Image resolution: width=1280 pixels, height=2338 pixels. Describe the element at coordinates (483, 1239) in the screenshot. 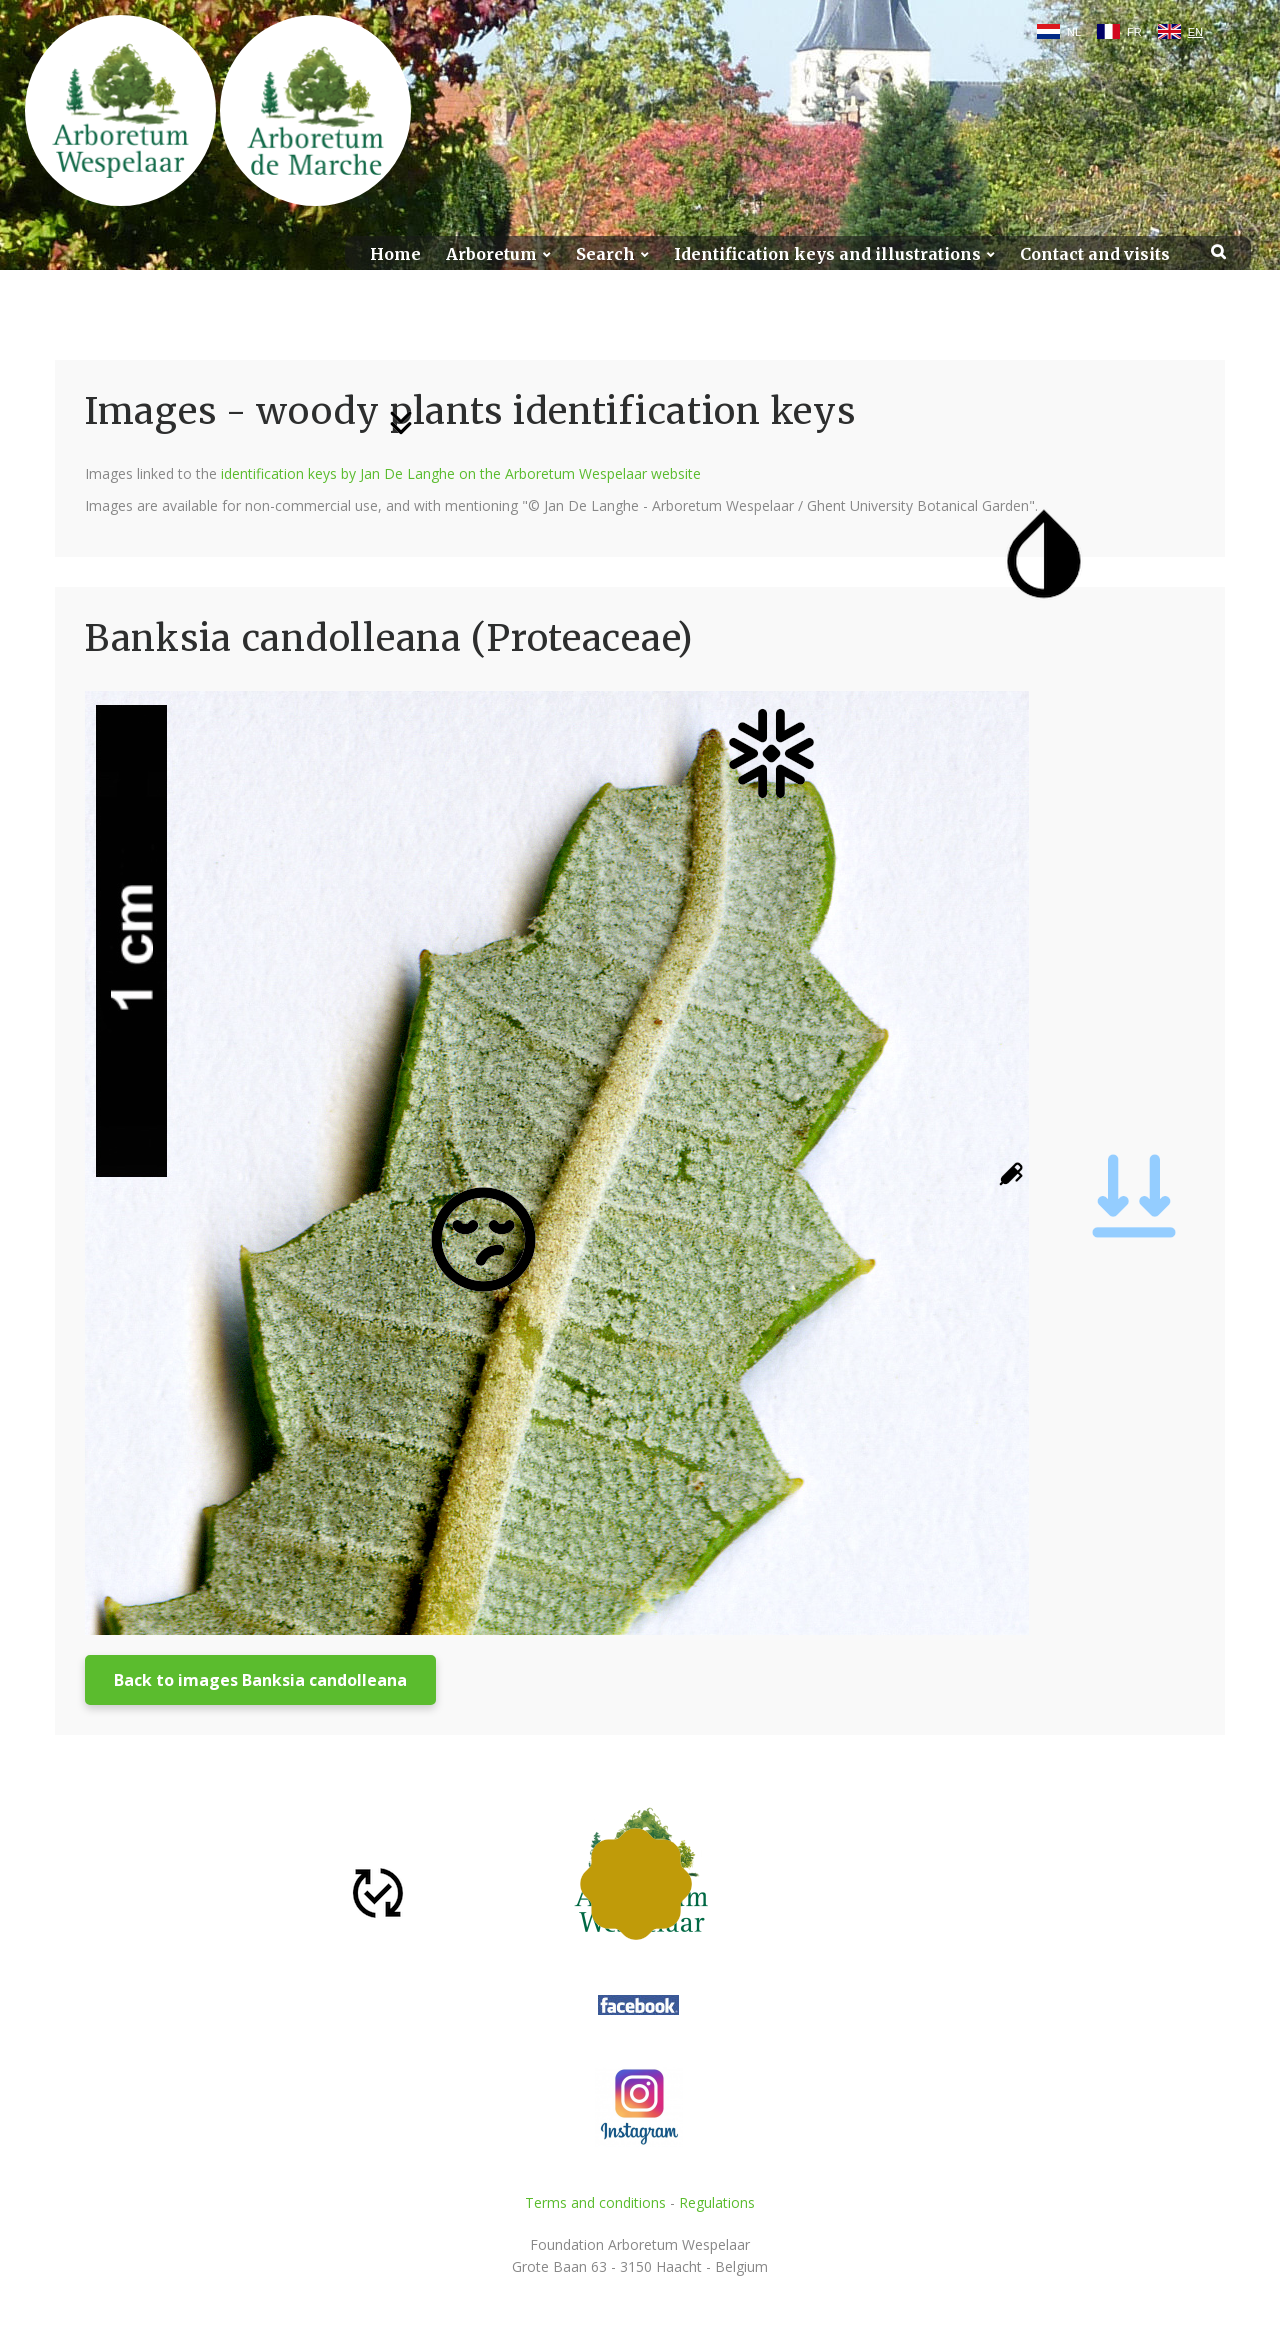

I see `indicate user frustration or negative feedback` at that location.